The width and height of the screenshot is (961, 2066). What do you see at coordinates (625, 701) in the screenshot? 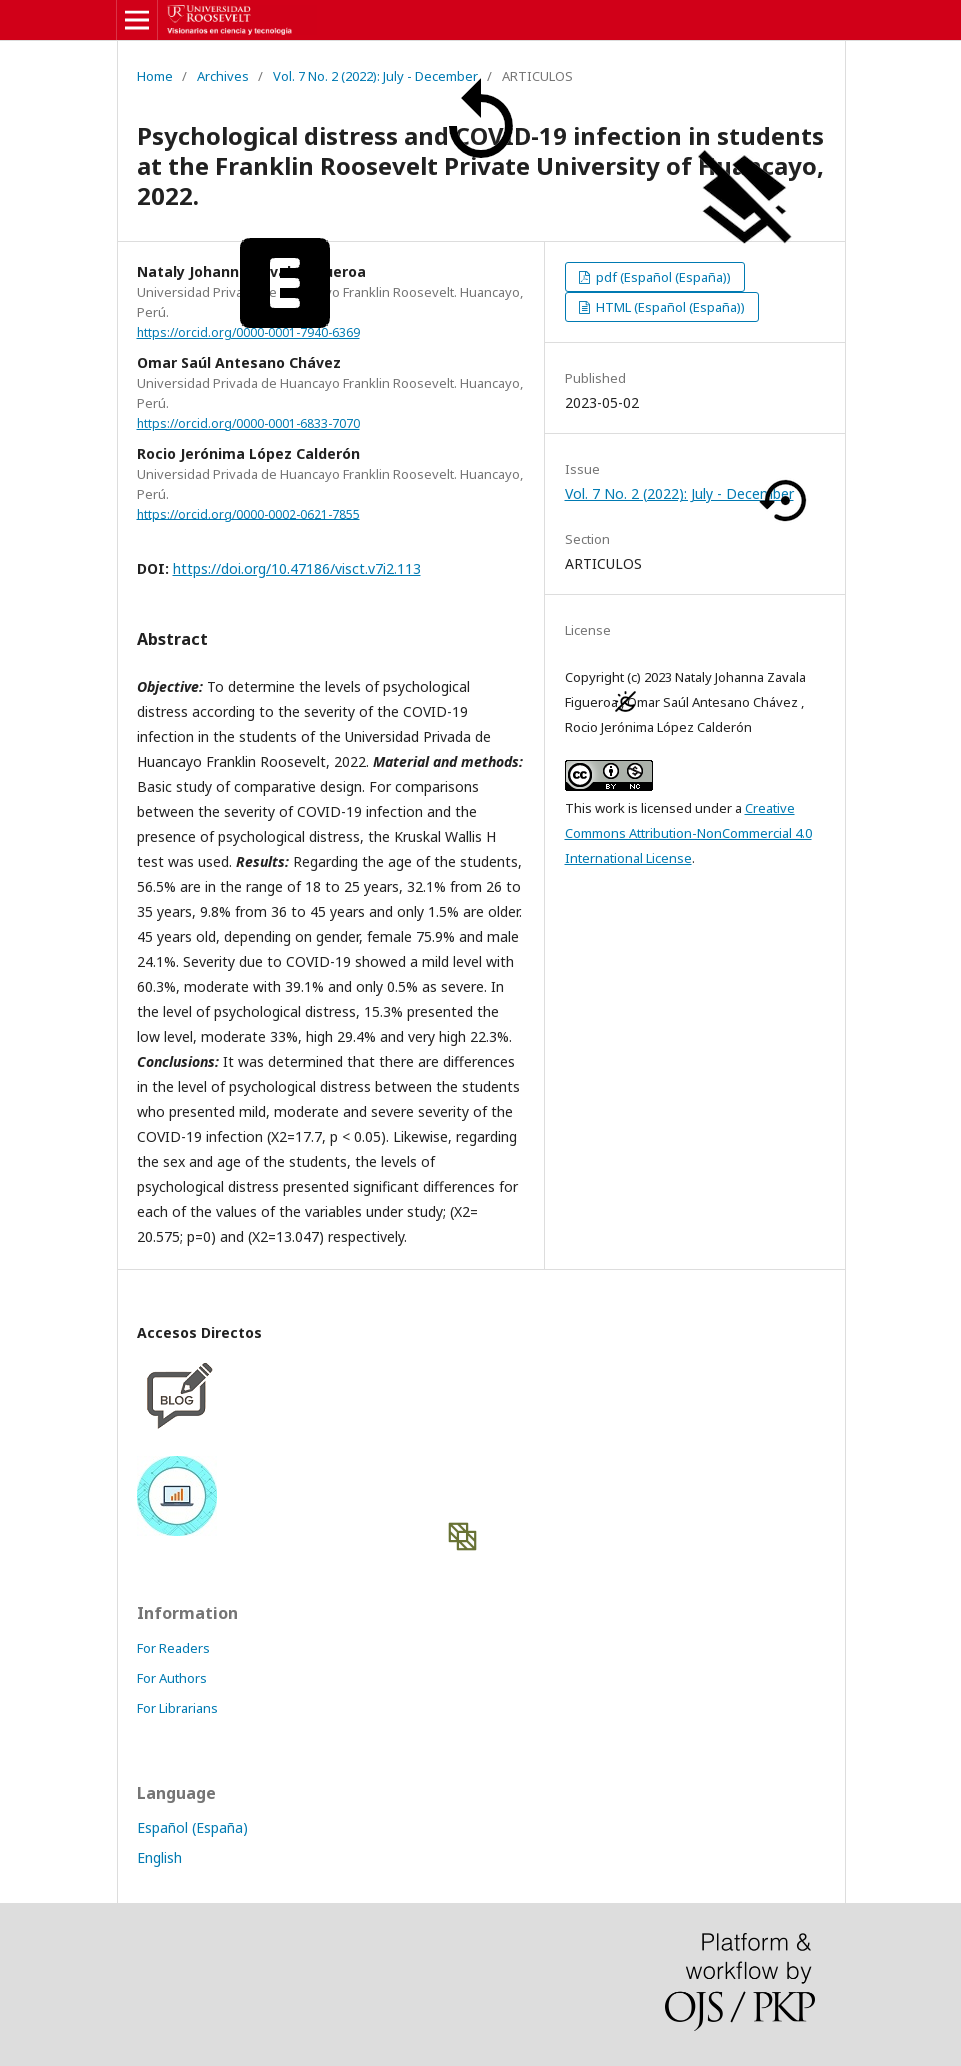
I see `toggle between light and dark mode` at bounding box center [625, 701].